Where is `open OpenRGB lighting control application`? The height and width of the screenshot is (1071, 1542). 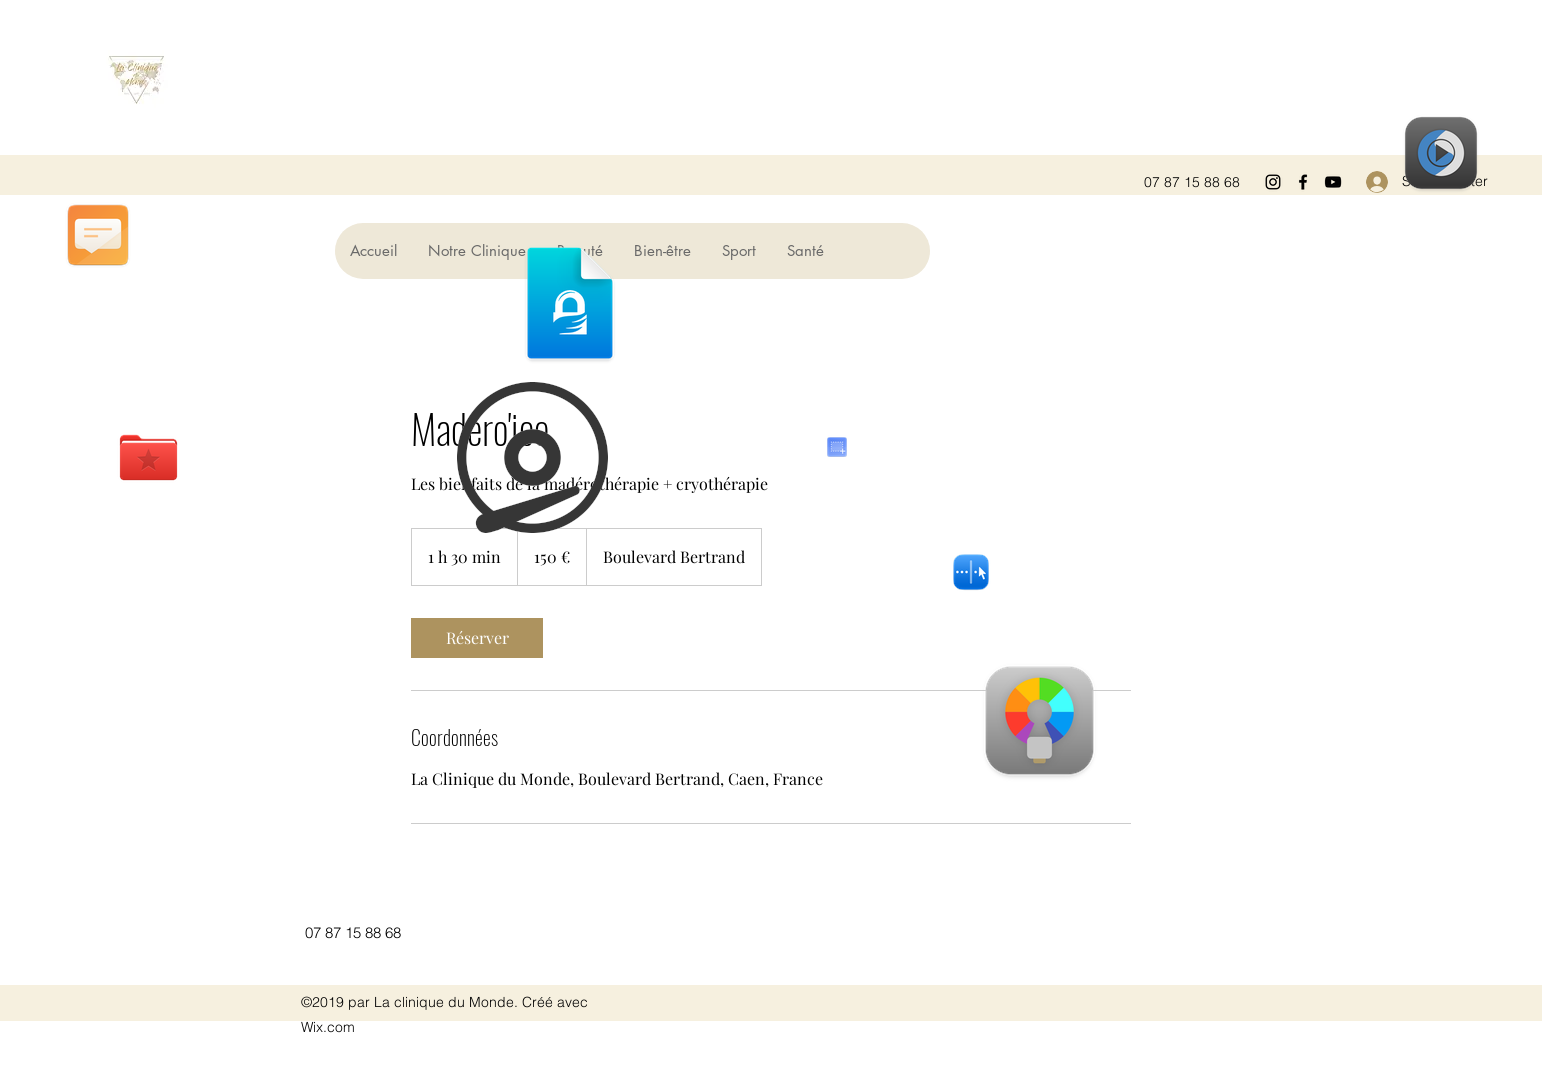 open OpenRGB lighting control application is located at coordinates (1039, 720).